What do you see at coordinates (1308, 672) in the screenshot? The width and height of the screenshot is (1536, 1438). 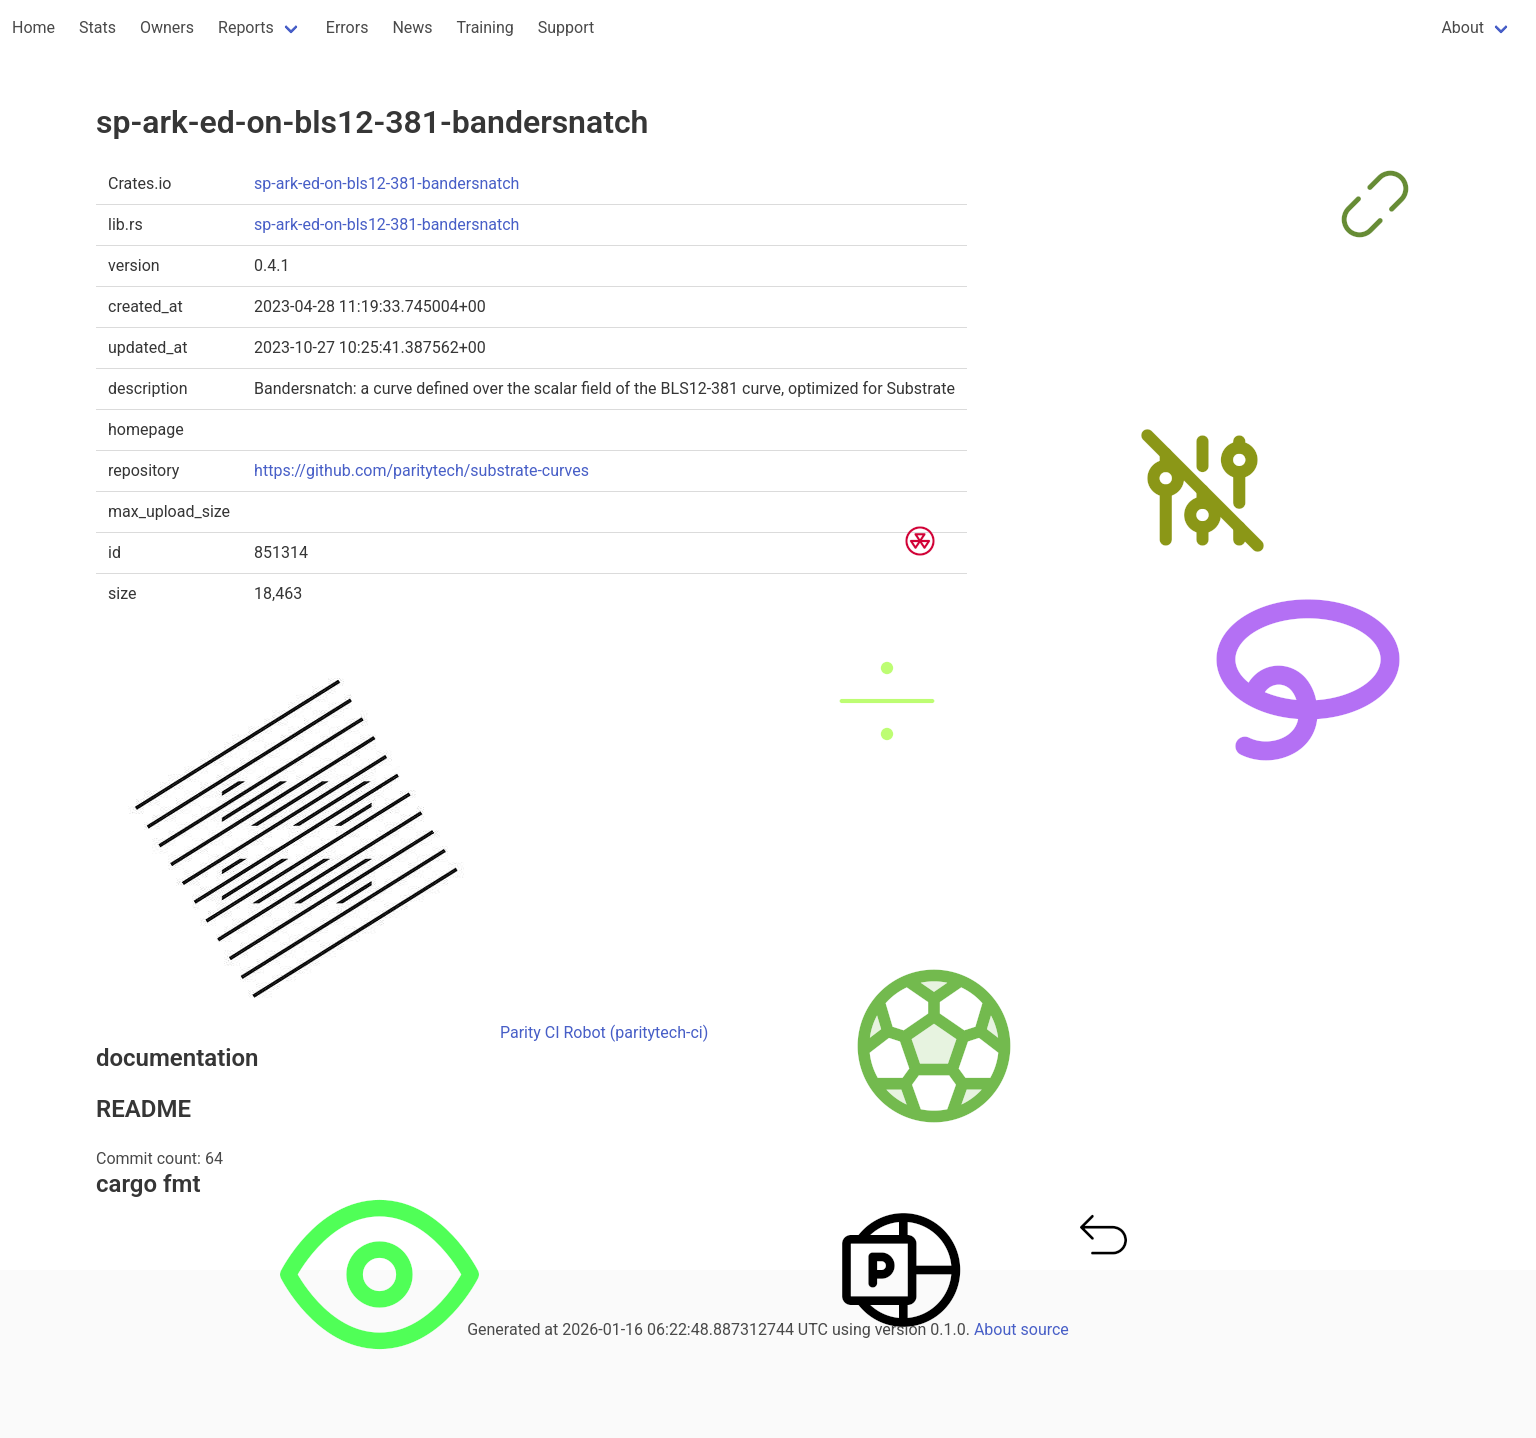 I see `freehand selection tool` at bounding box center [1308, 672].